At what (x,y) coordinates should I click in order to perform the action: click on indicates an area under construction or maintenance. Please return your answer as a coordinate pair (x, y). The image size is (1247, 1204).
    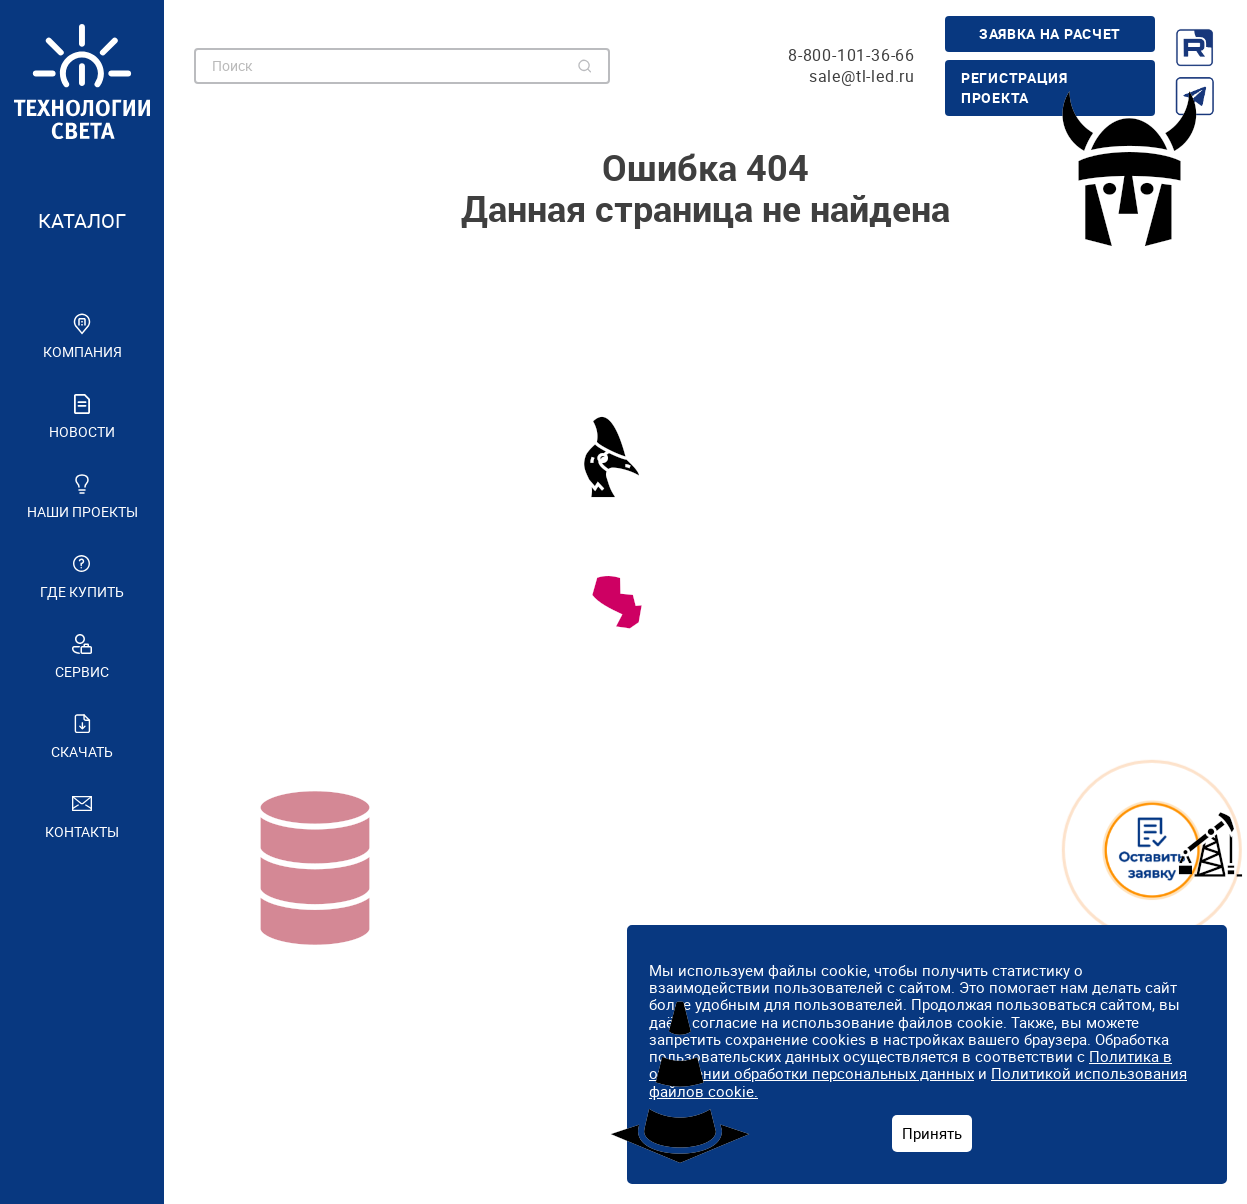
    Looking at the image, I should click on (680, 1082).